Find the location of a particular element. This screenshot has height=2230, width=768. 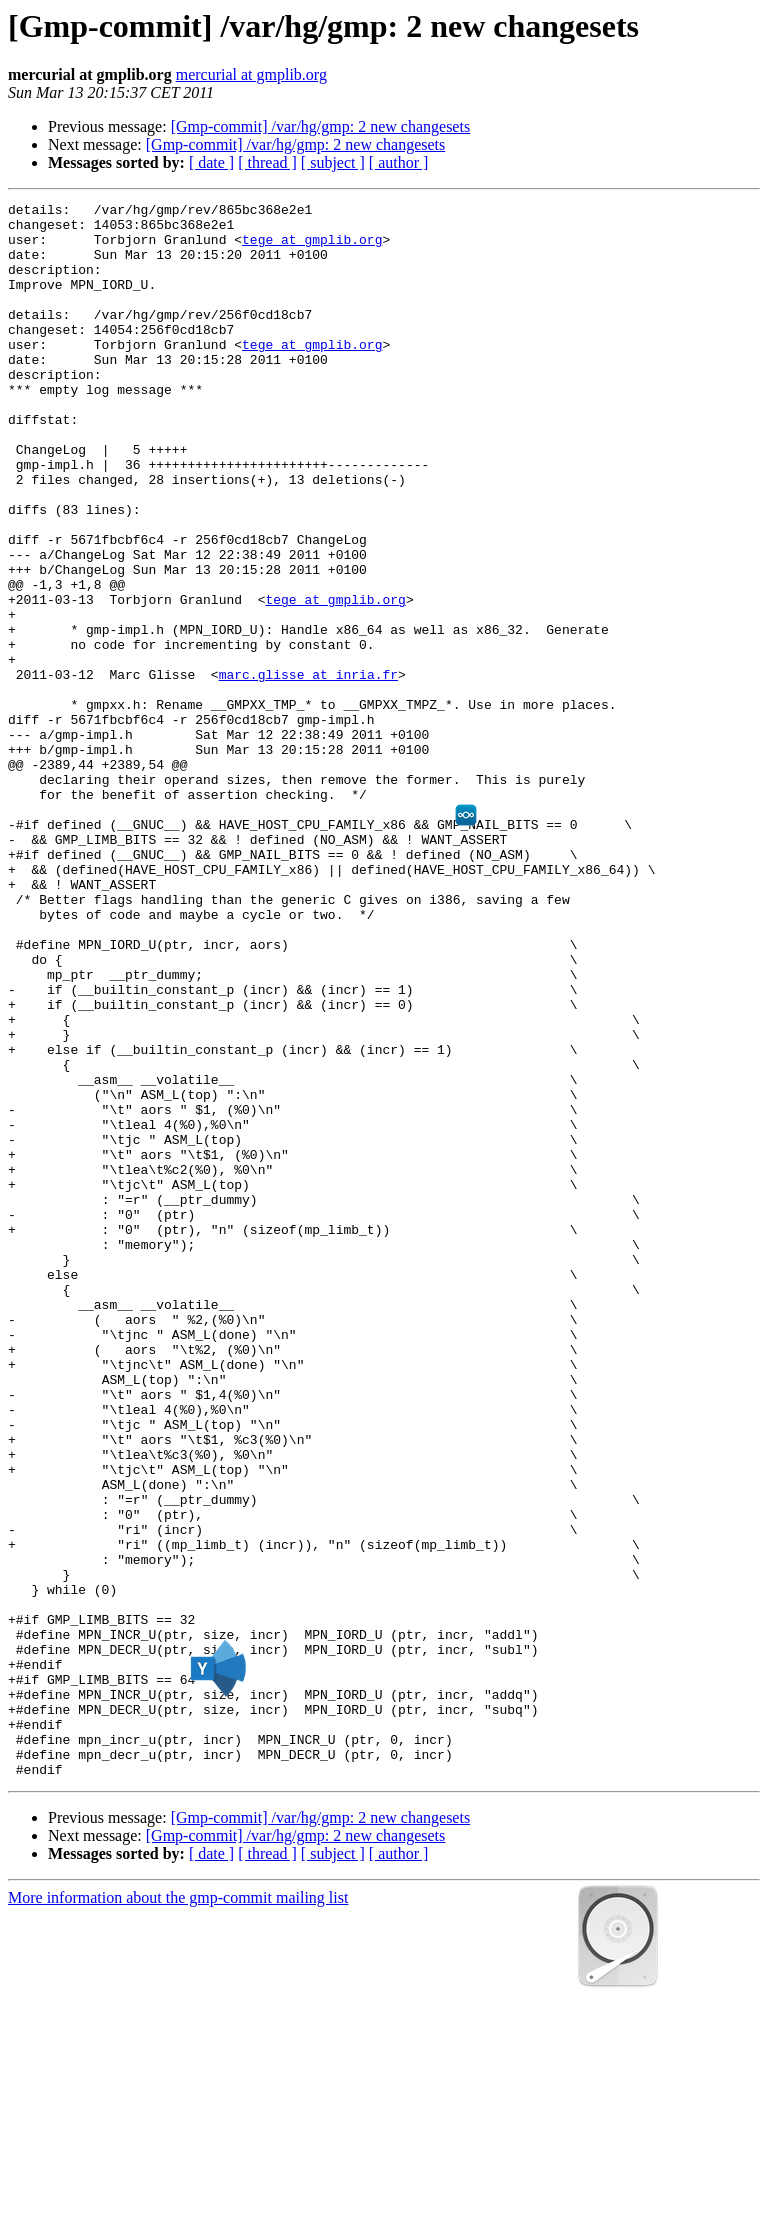

open nextcloud app is located at coordinates (466, 815).